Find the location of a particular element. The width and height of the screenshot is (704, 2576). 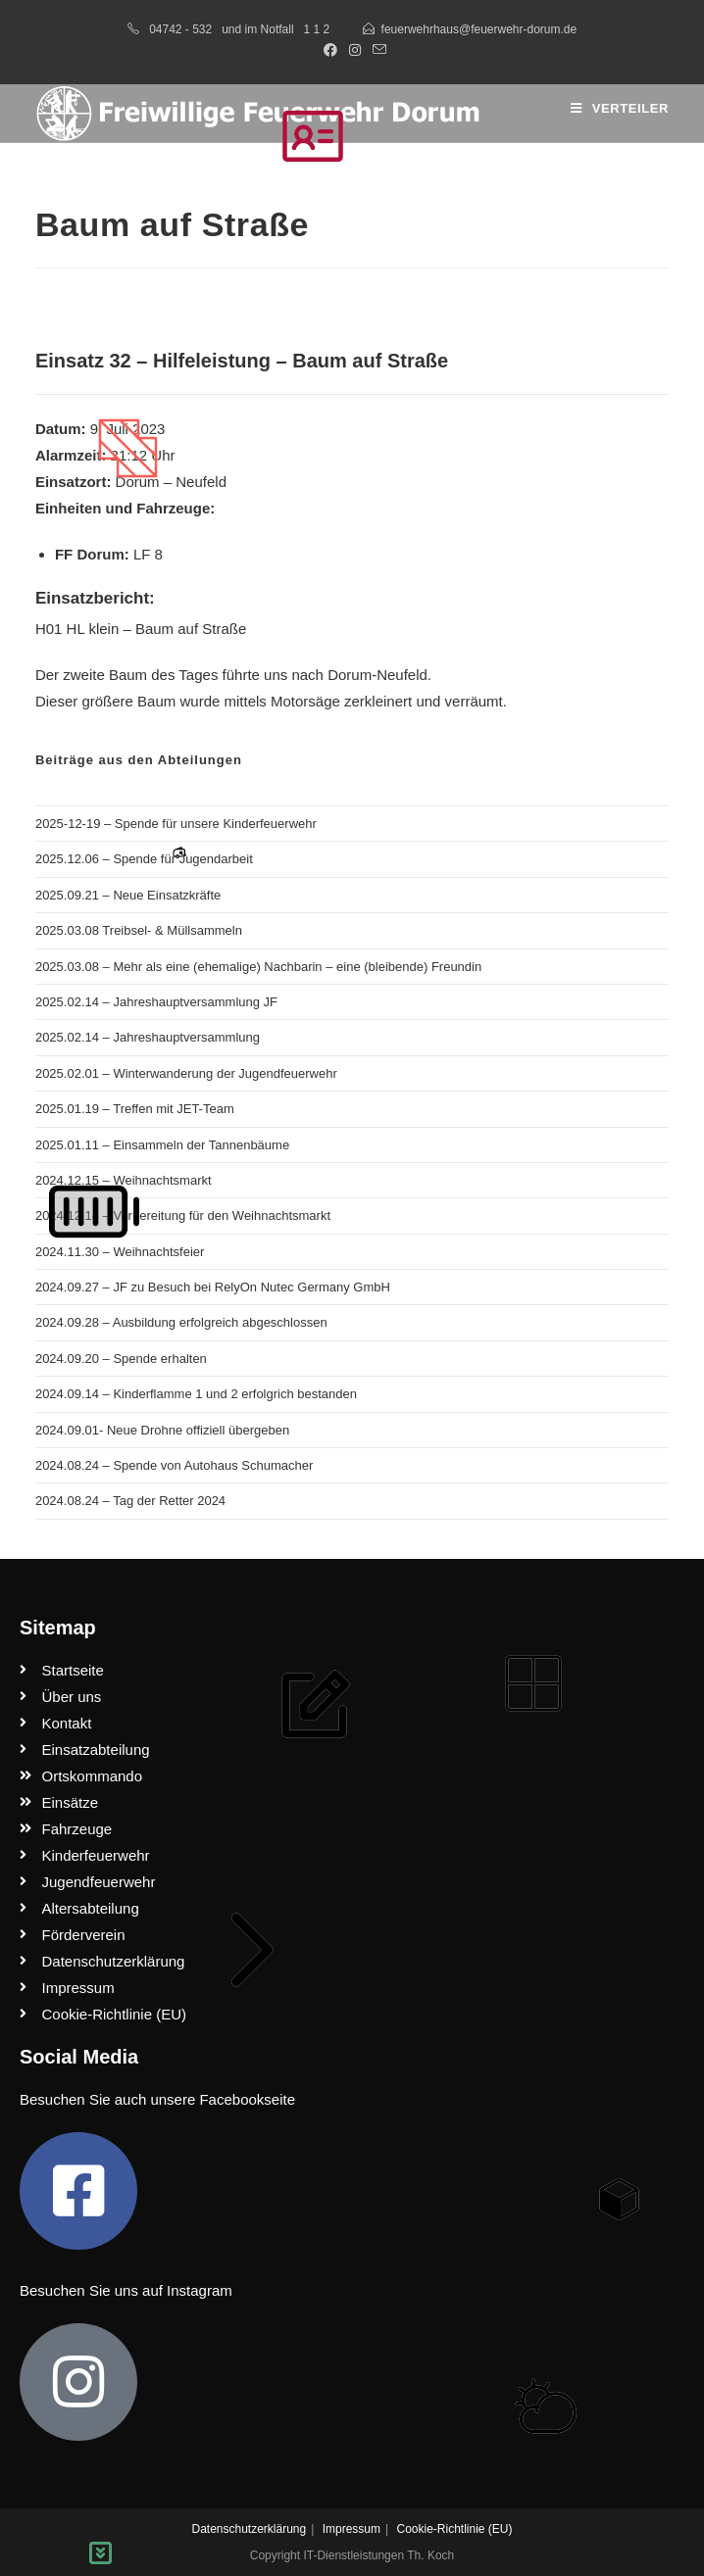

indicates full battery charge is located at coordinates (92, 1211).